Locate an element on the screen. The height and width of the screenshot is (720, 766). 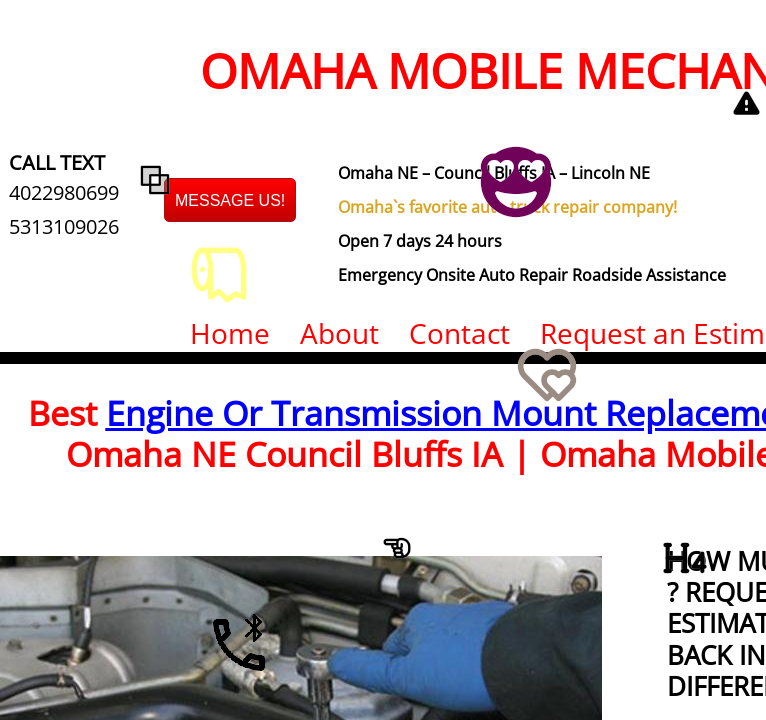
indicates restroom or bathroom location is located at coordinates (219, 275).